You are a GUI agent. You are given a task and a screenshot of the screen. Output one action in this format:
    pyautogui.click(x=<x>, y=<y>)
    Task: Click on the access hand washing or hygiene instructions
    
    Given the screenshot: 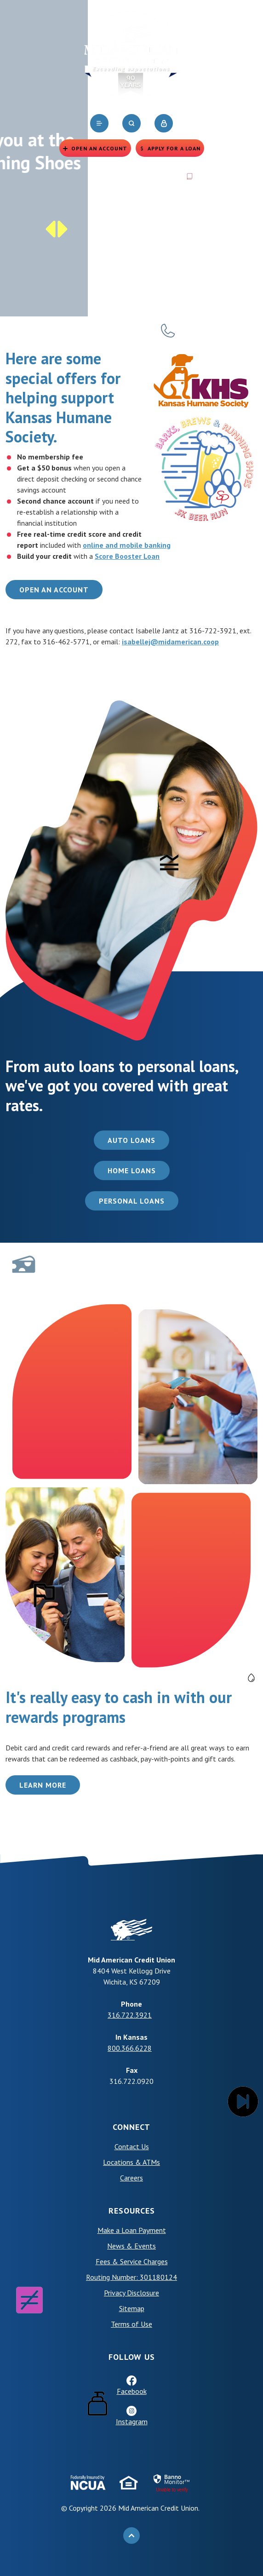 What is the action you would take?
    pyautogui.click(x=97, y=2404)
    